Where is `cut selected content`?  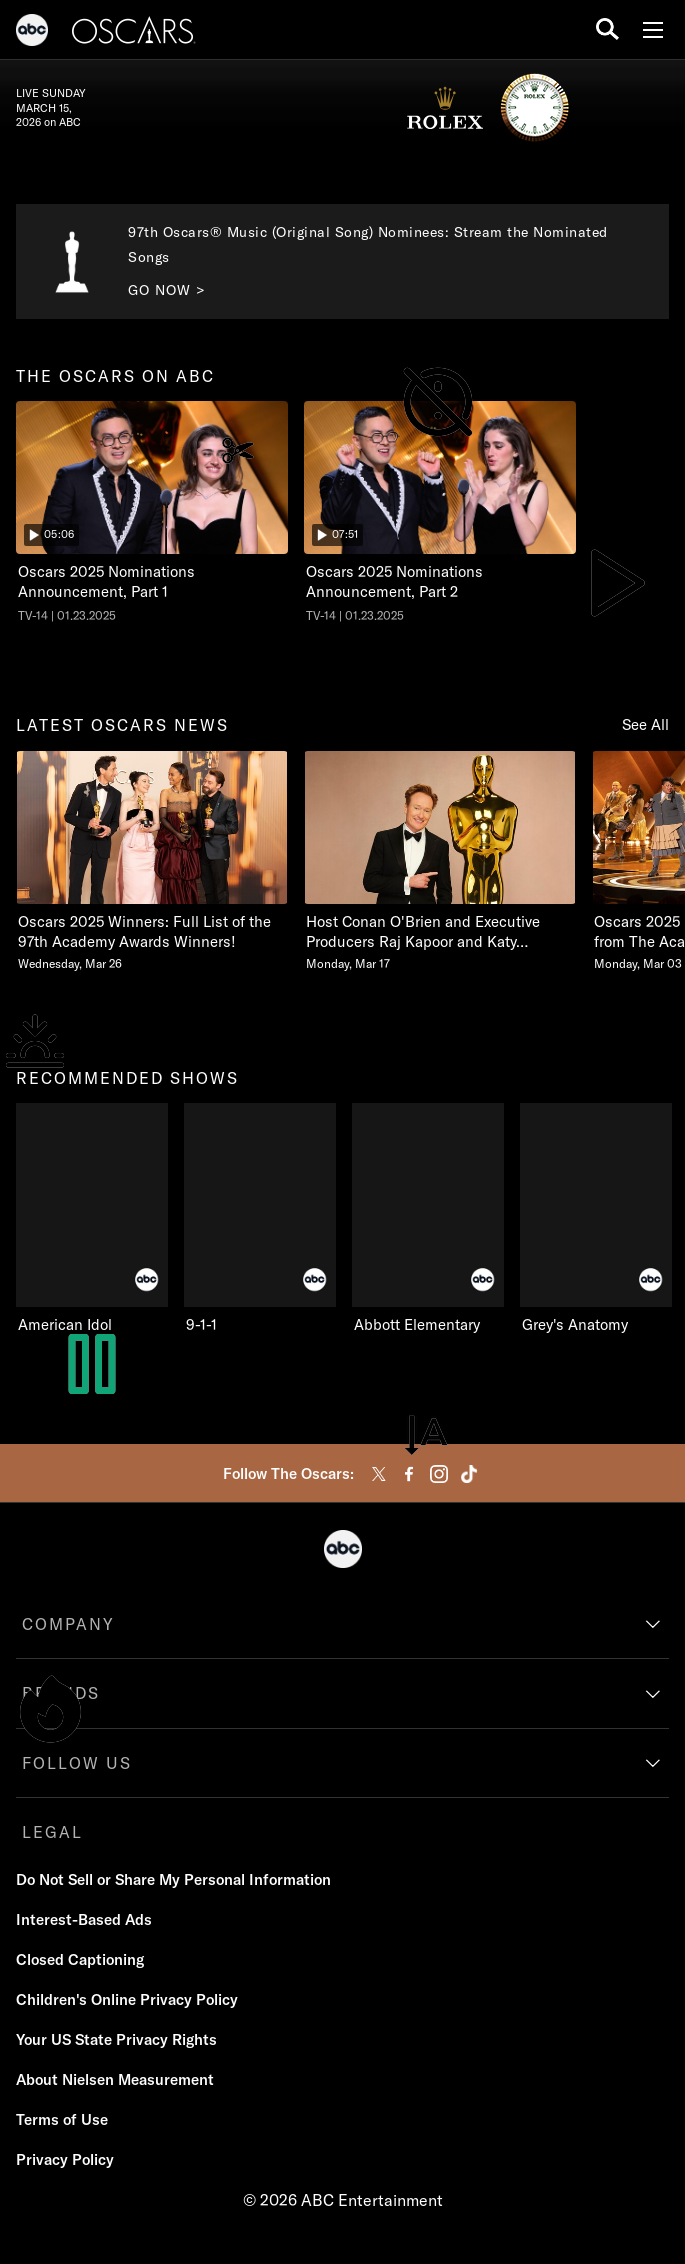 cut selected content is located at coordinates (237, 450).